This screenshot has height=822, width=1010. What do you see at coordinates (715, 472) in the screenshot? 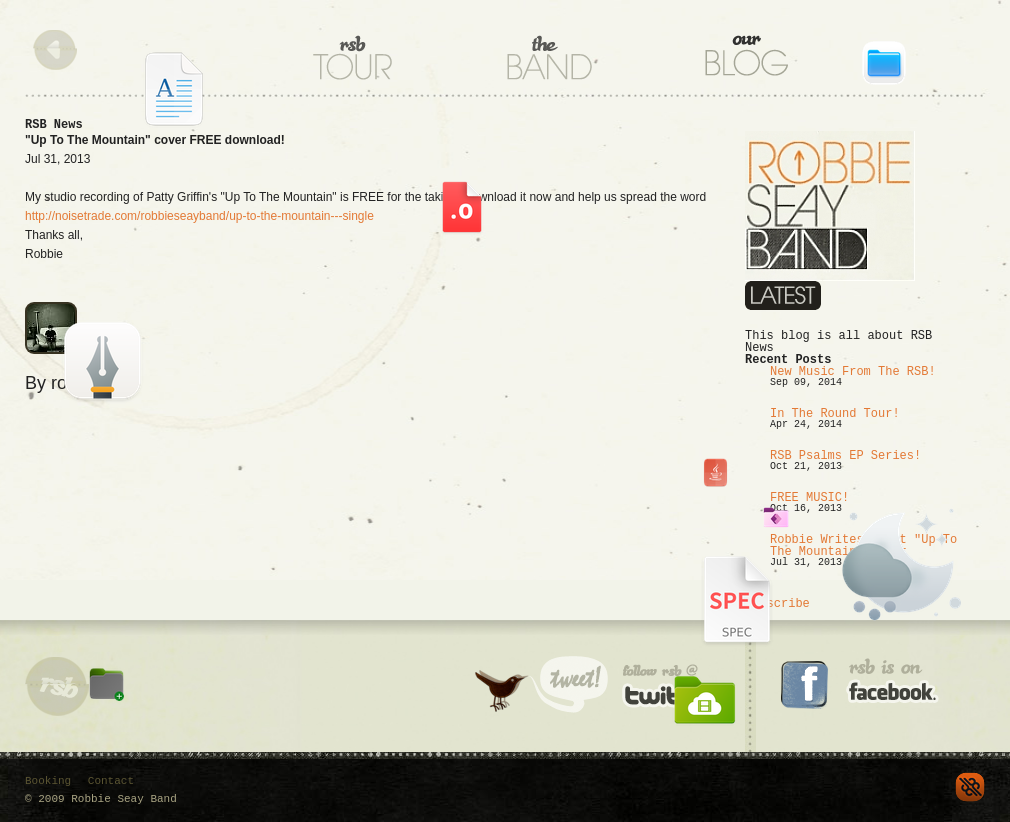
I see `a java source code file` at bounding box center [715, 472].